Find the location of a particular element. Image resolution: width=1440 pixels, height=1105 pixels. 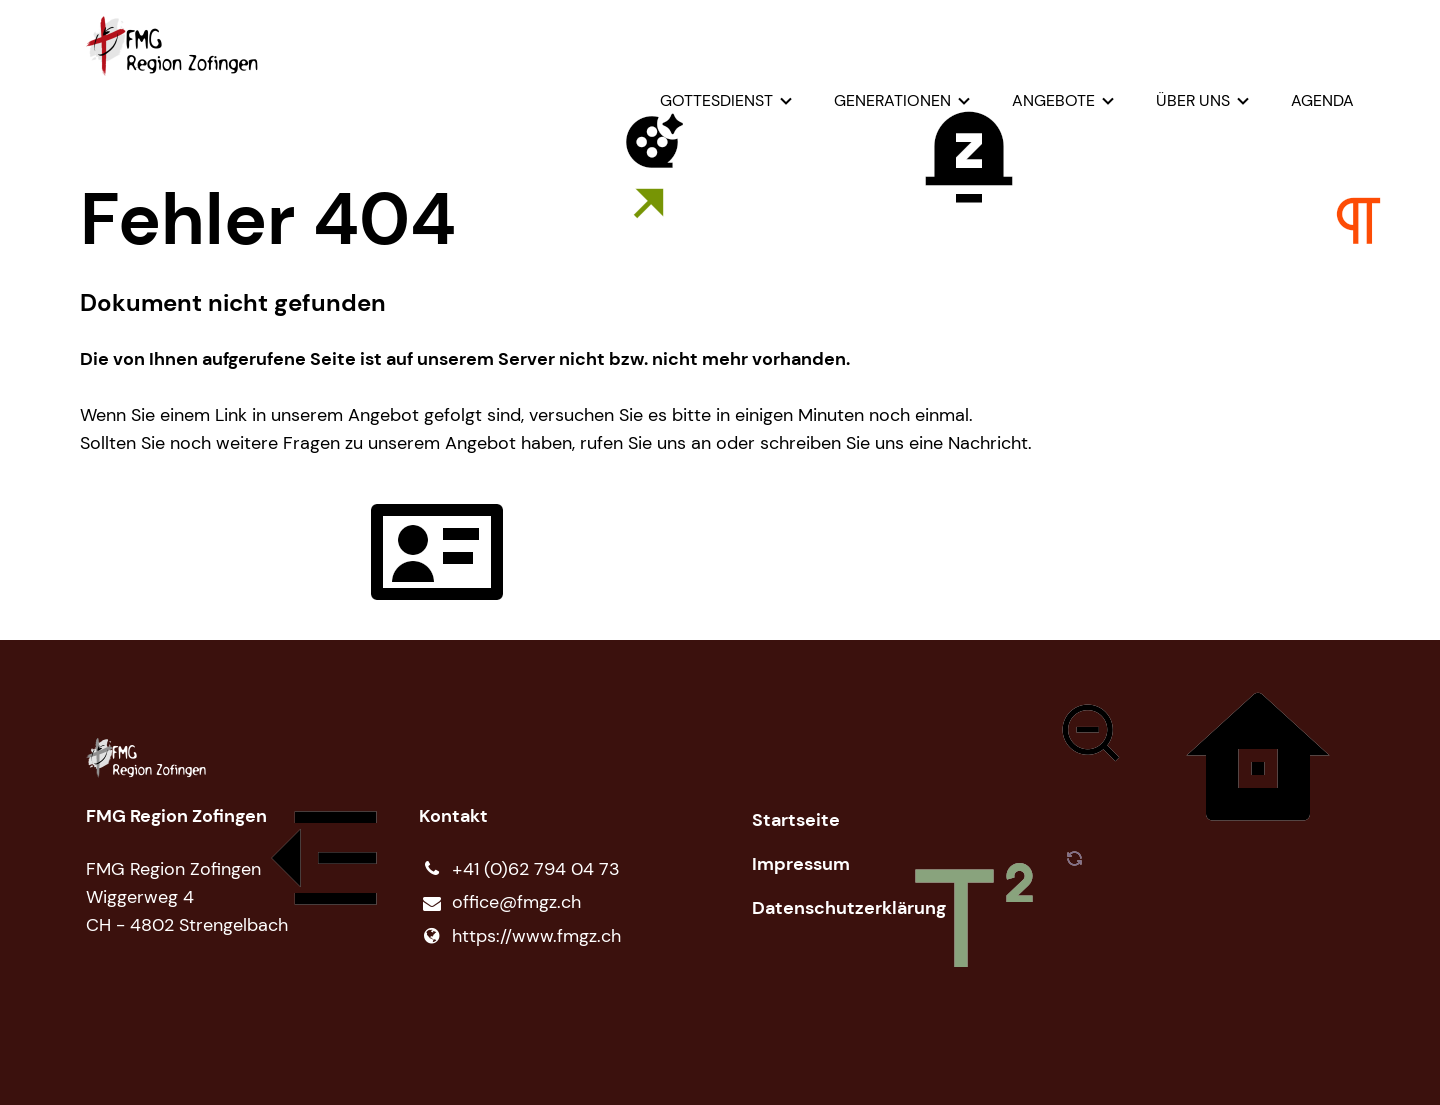

view your profile or identification details is located at coordinates (437, 552).